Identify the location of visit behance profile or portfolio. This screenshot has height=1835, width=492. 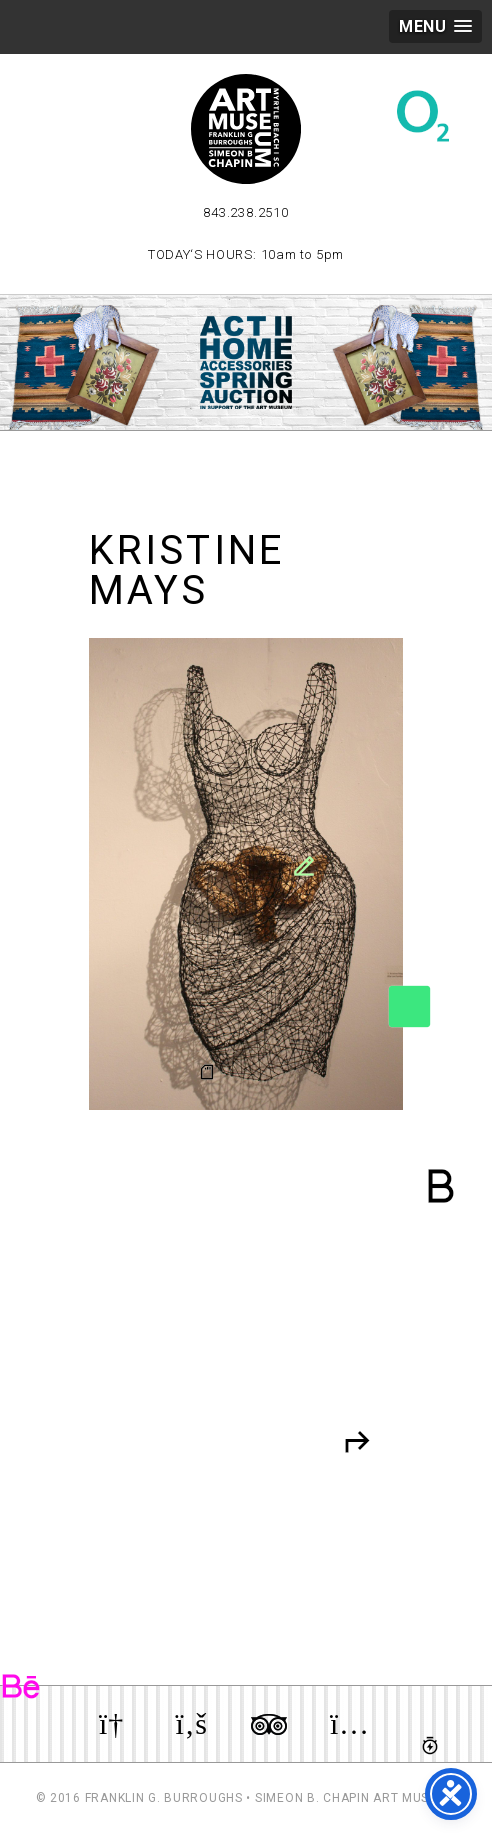
(21, 1686).